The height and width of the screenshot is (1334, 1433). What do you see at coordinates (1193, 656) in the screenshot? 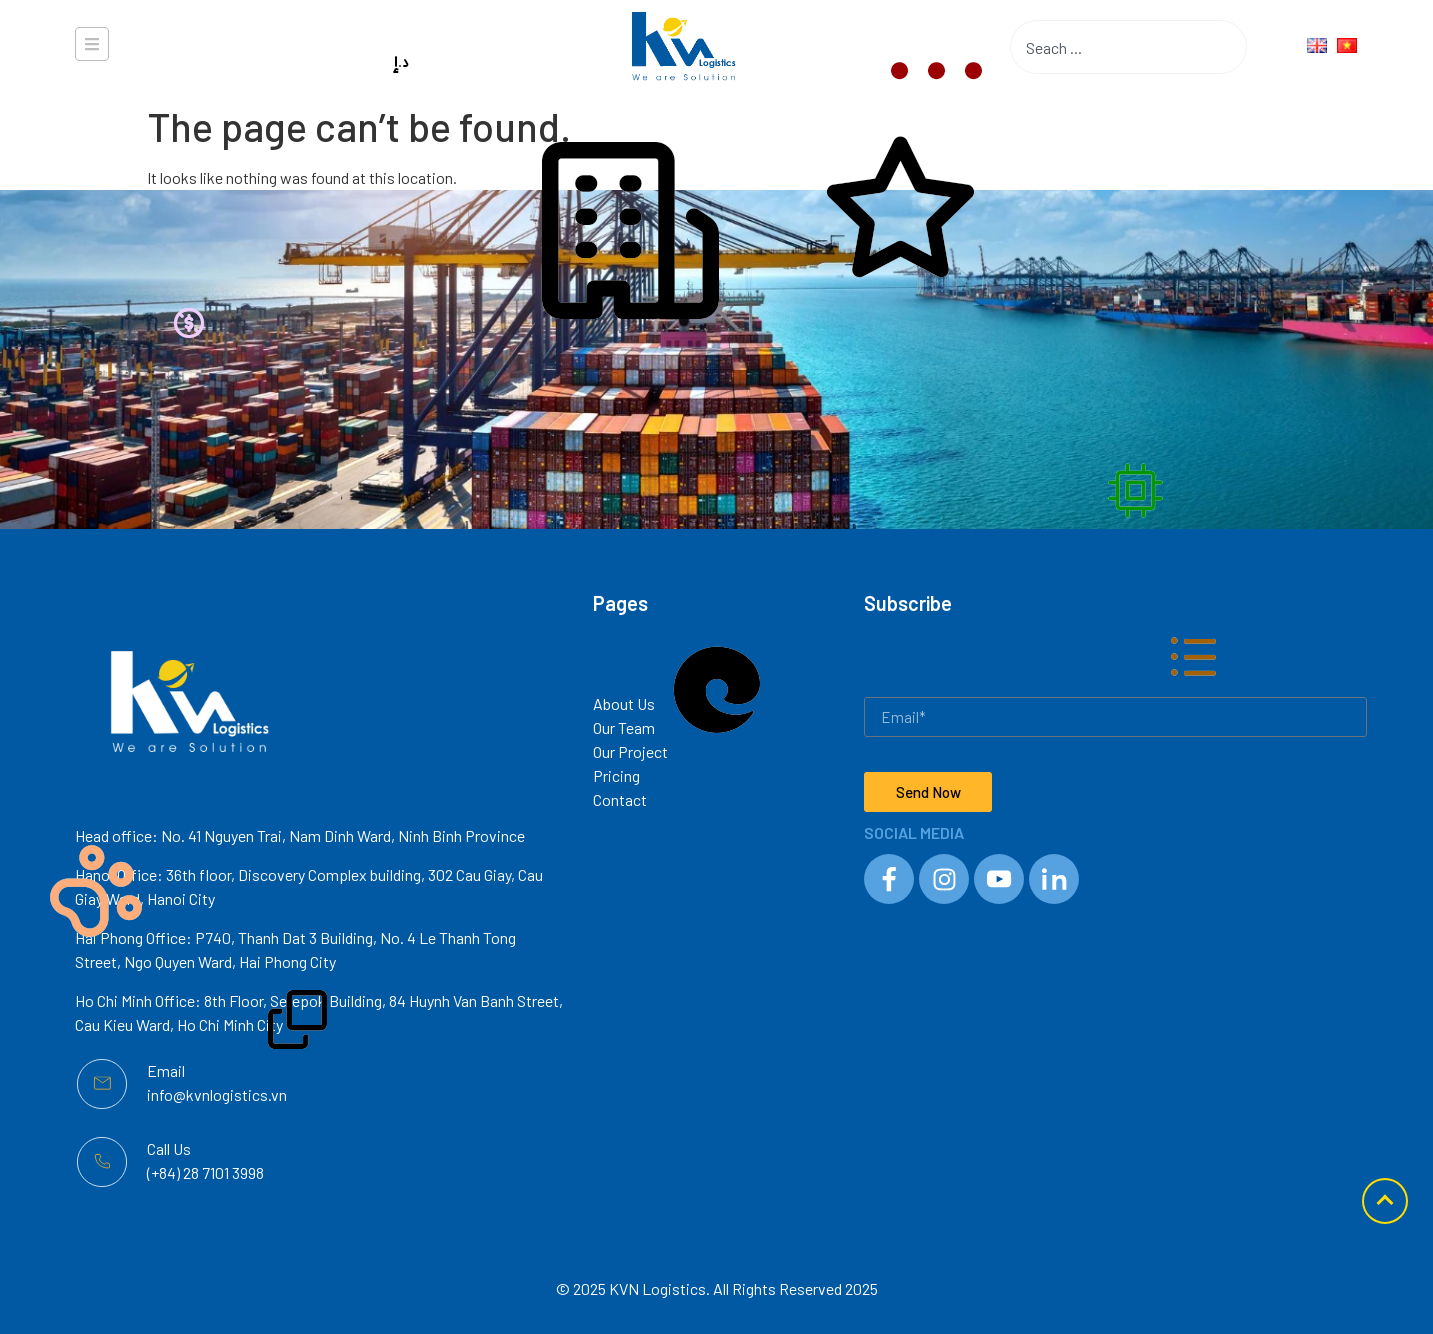
I see `view items as a bulleted list` at bounding box center [1193, 656].